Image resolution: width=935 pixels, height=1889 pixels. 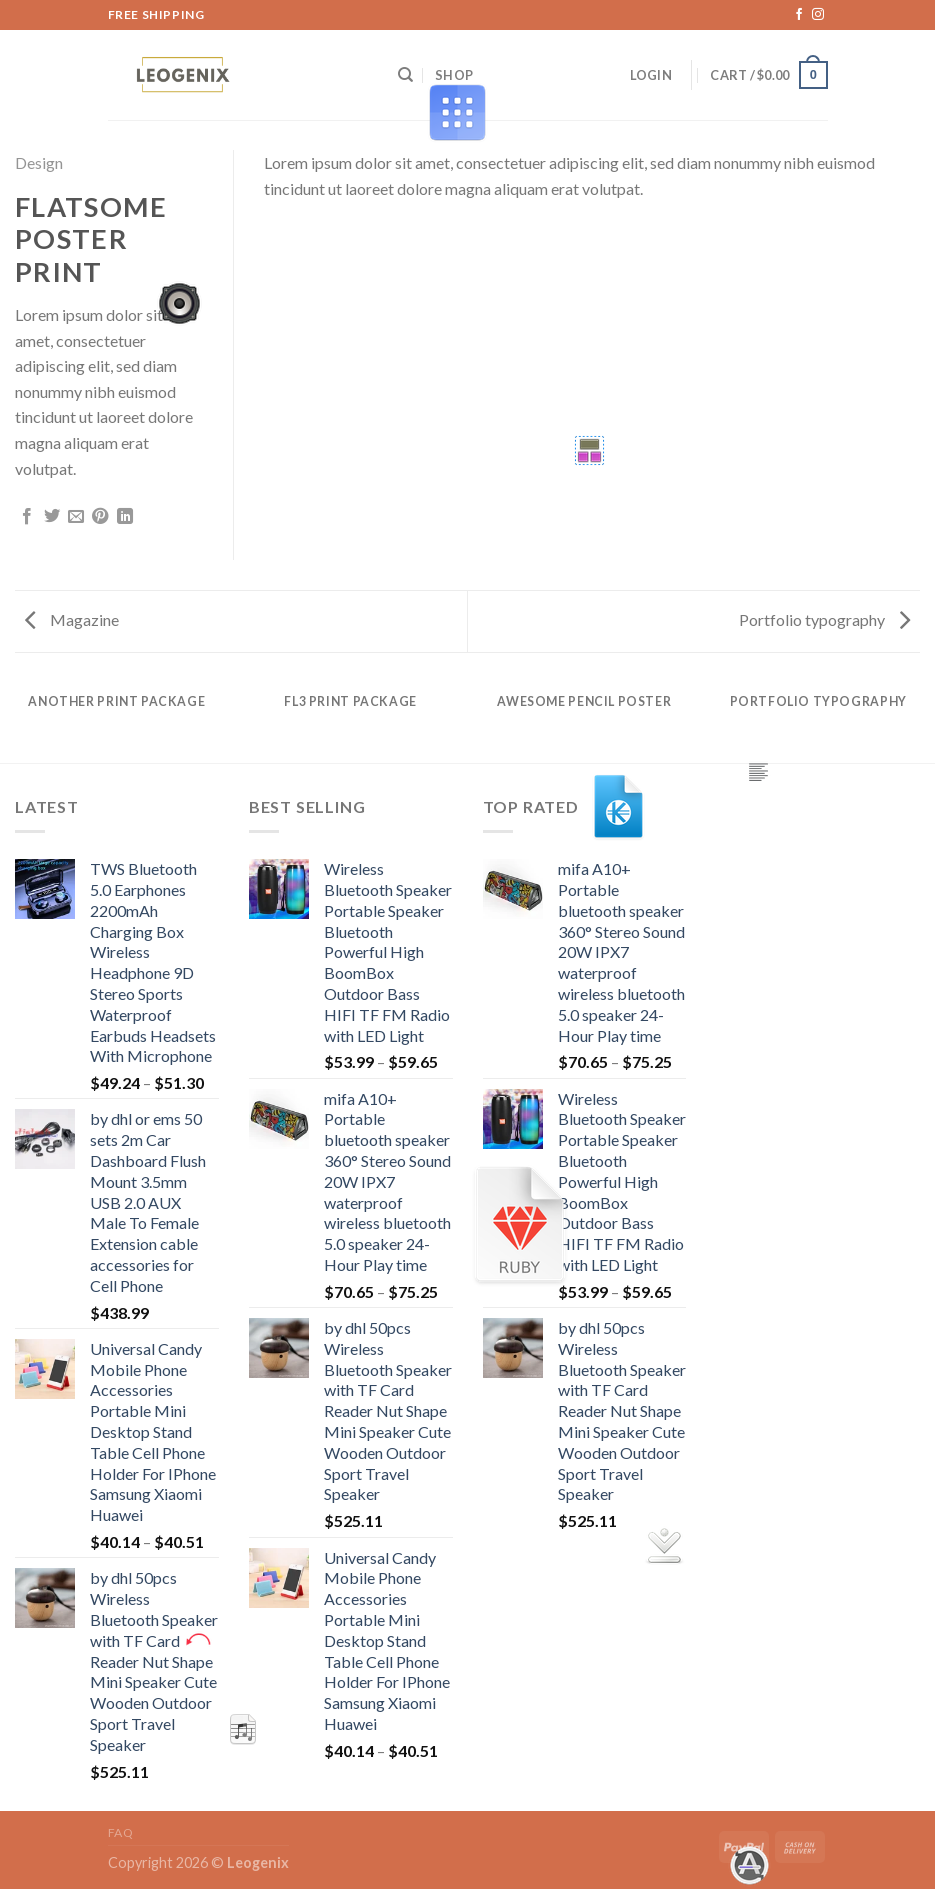 What do you see at coordinates (199, 1639) in the screenshot?
I see `undo the last action` at bounding box center [199, 1639].